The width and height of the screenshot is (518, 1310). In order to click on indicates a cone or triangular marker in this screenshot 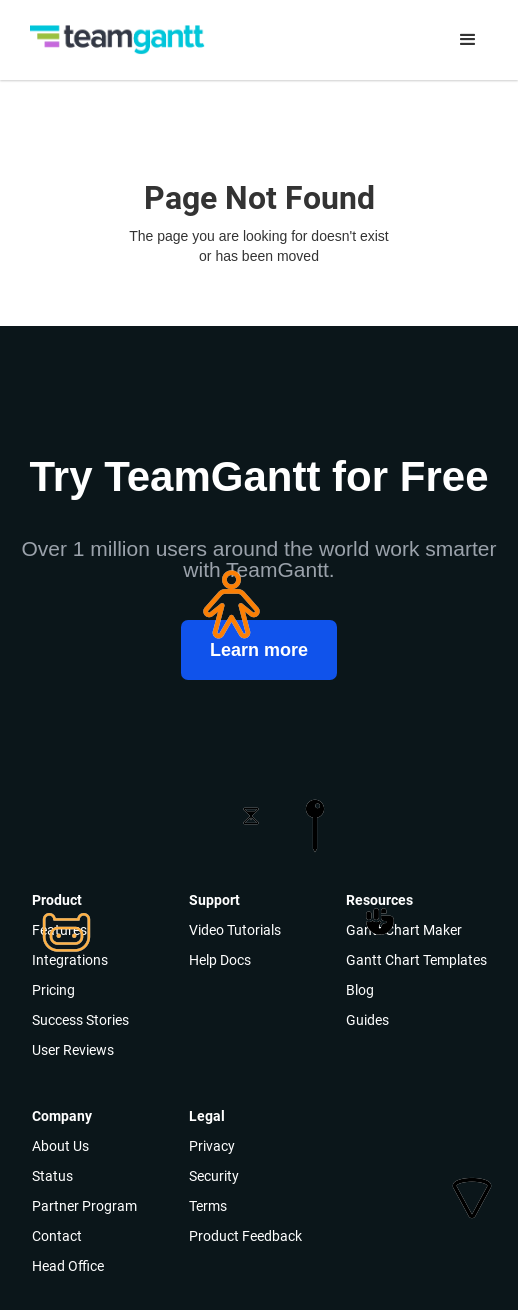, I will do `click(472, 1199)`.